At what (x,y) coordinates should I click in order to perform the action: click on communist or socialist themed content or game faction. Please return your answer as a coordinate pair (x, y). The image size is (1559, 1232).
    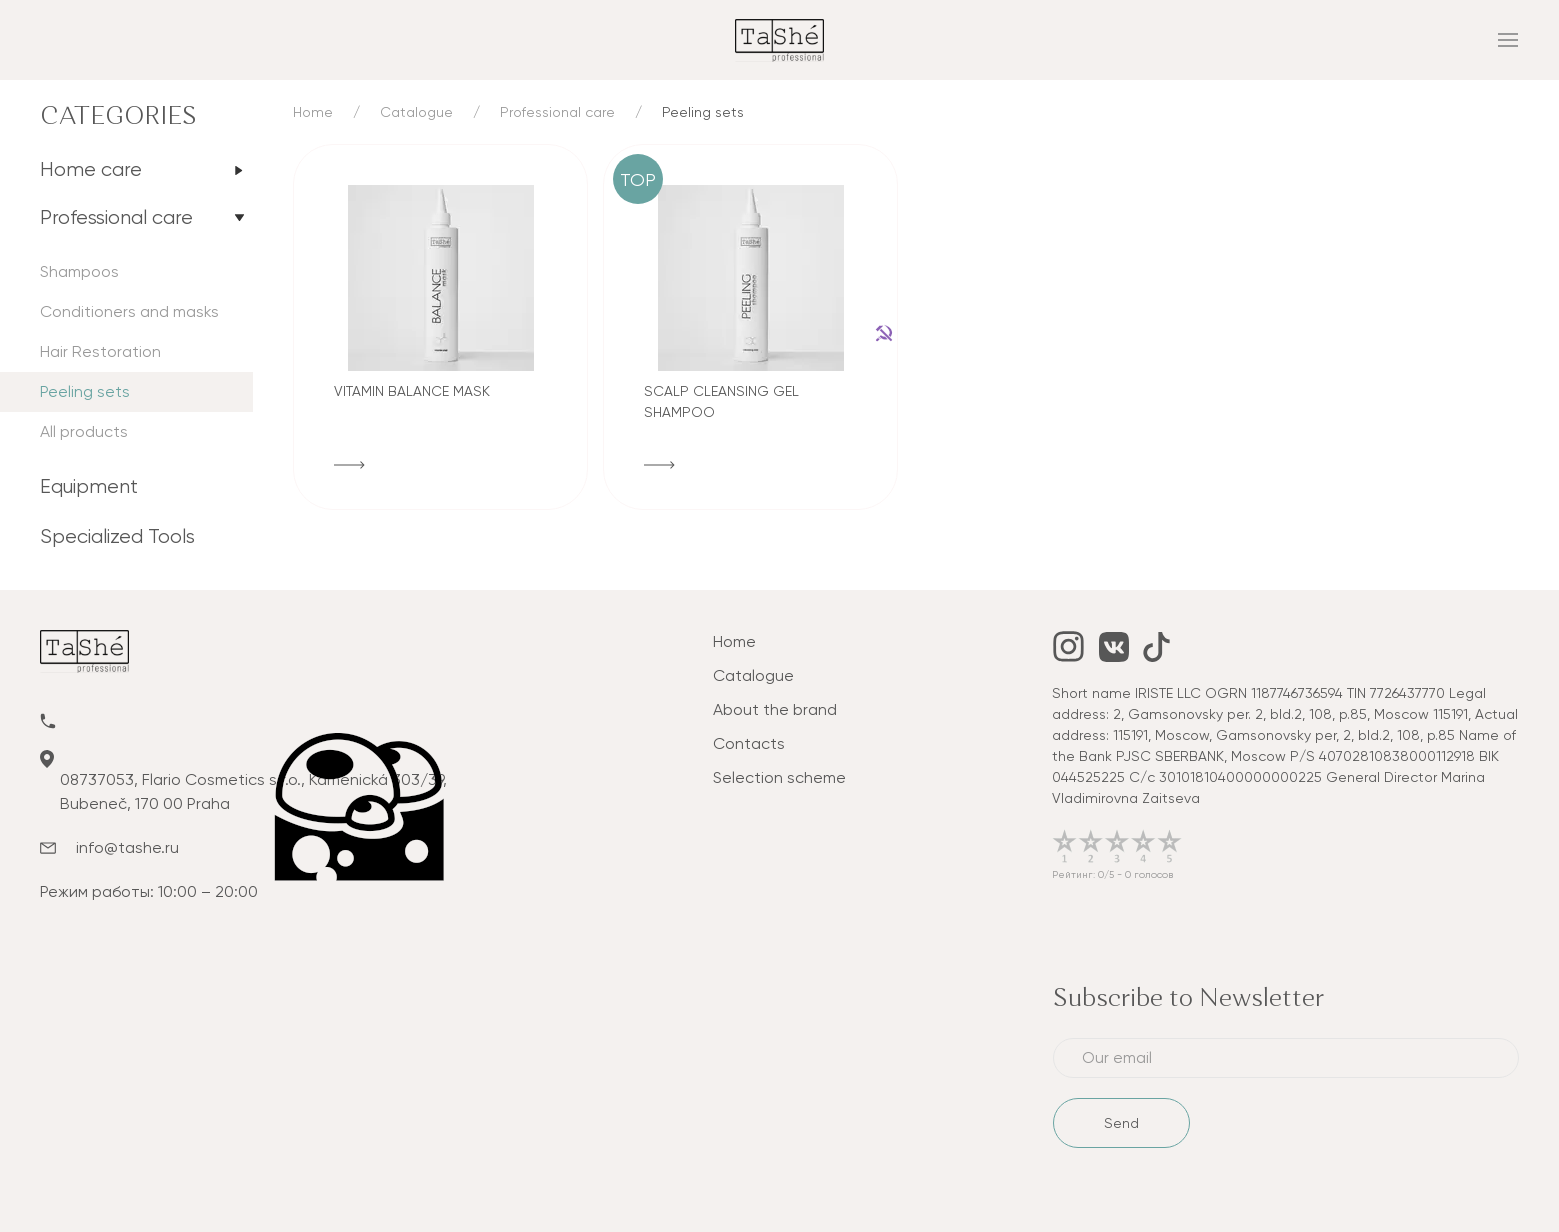
    Looking at the image, I should click on (884, 333).